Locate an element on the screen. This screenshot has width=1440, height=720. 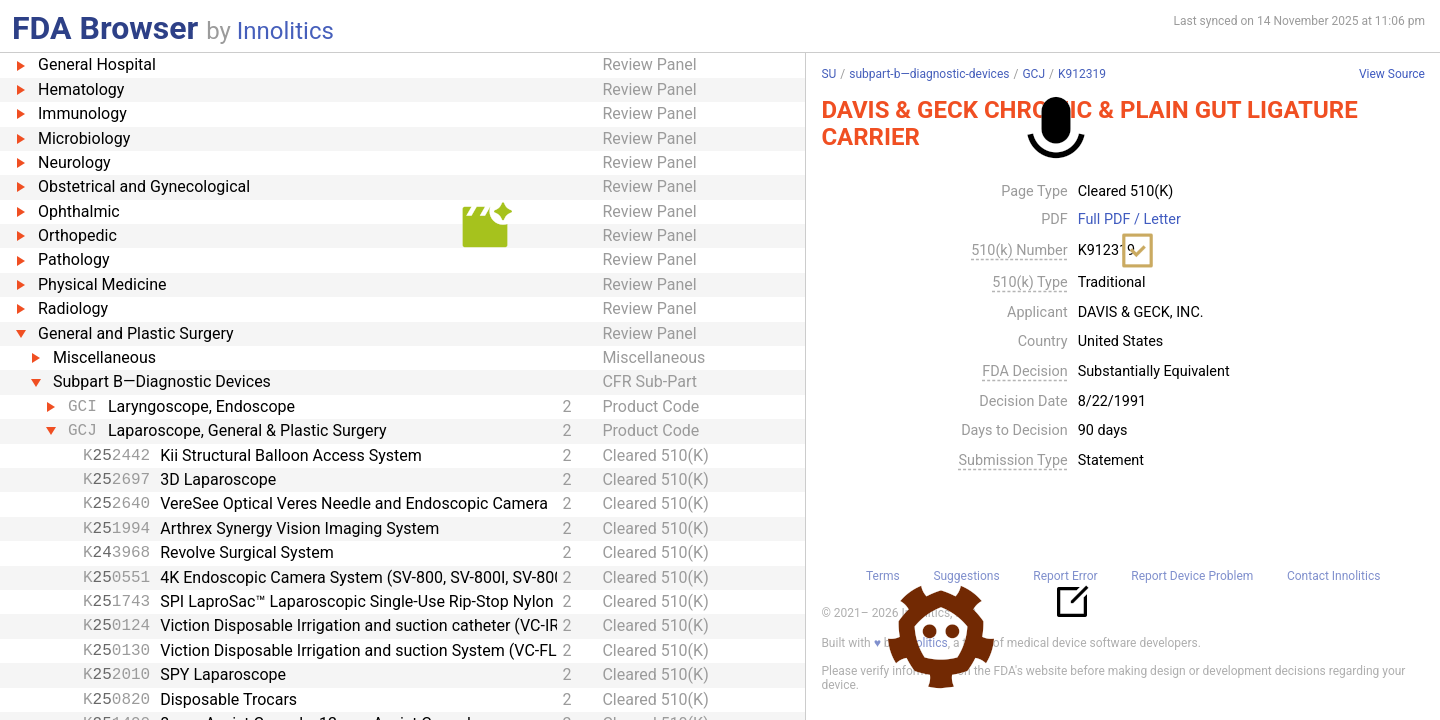
access AI-powered video editing tools is located at coordinates (485, 227).